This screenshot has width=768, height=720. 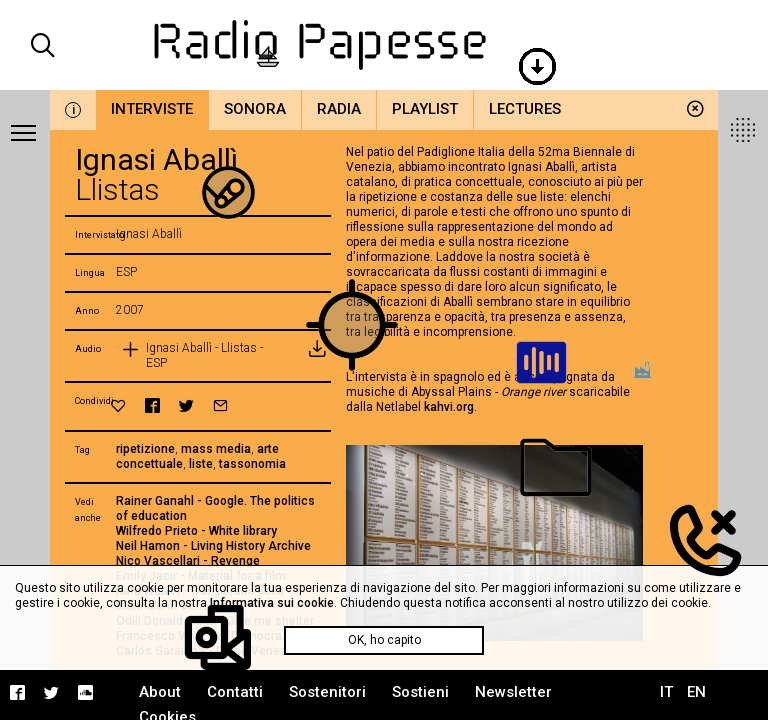 I want to click on access current location, so click(x=352, y=325).